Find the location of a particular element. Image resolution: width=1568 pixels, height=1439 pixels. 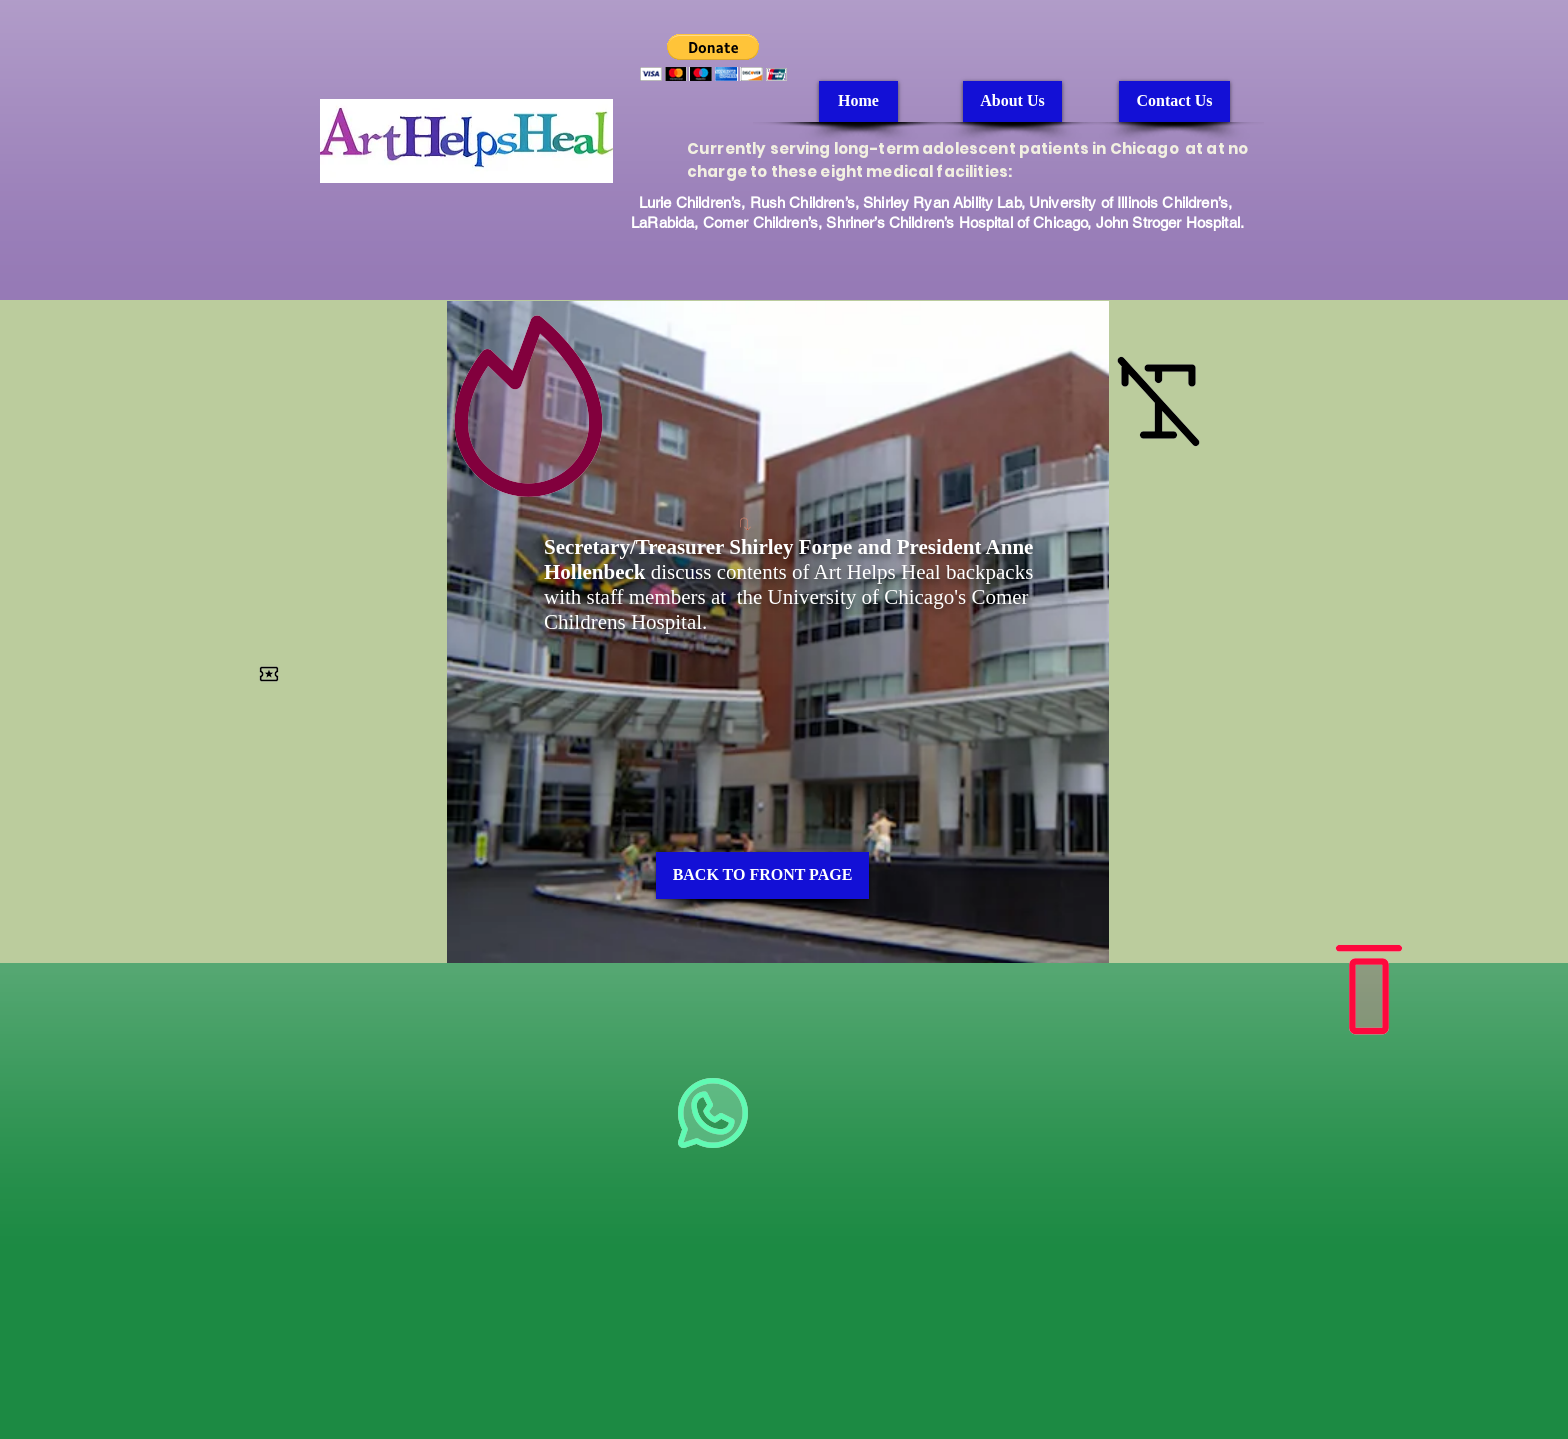

view local events or activities is located at coordinates (269, 674).